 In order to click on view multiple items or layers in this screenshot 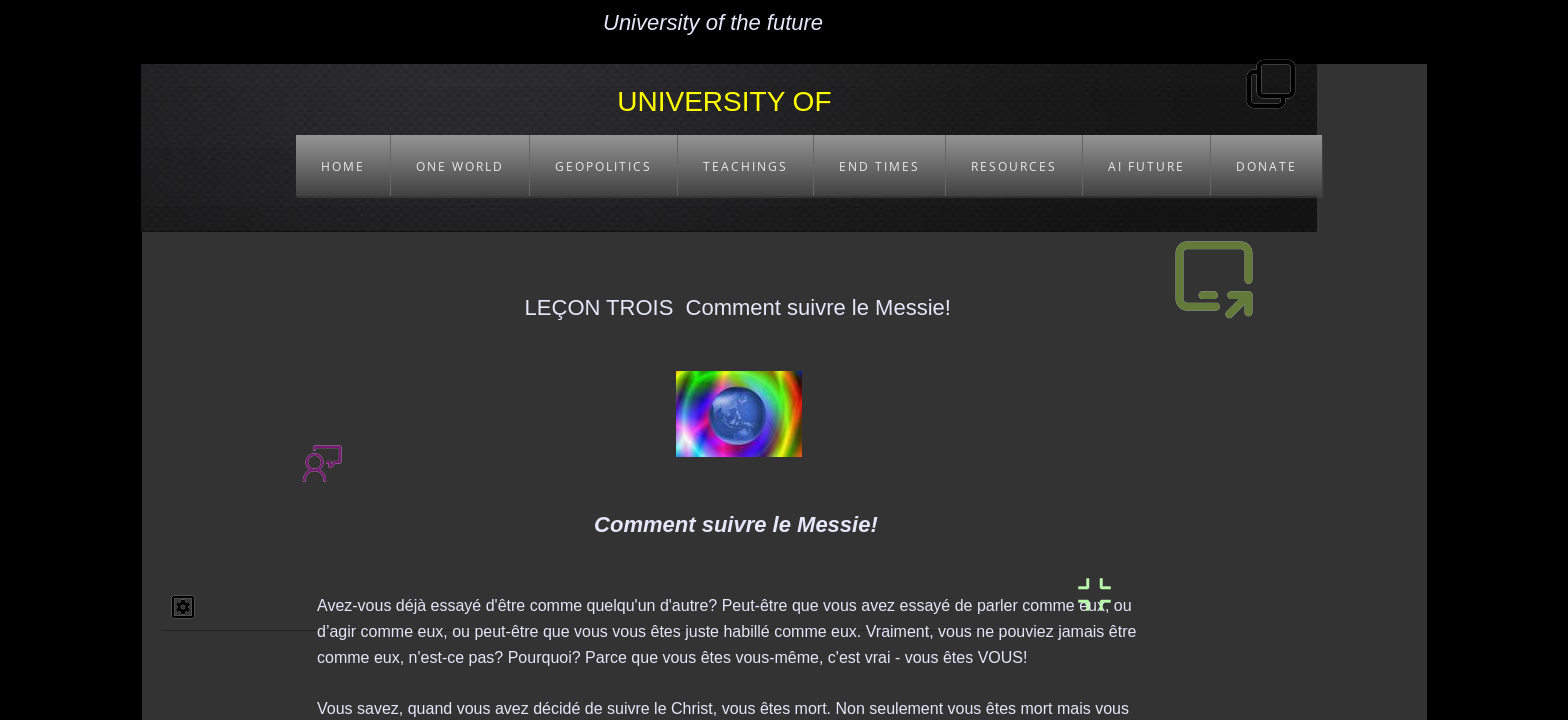, I will do `click(1271, 84)`.